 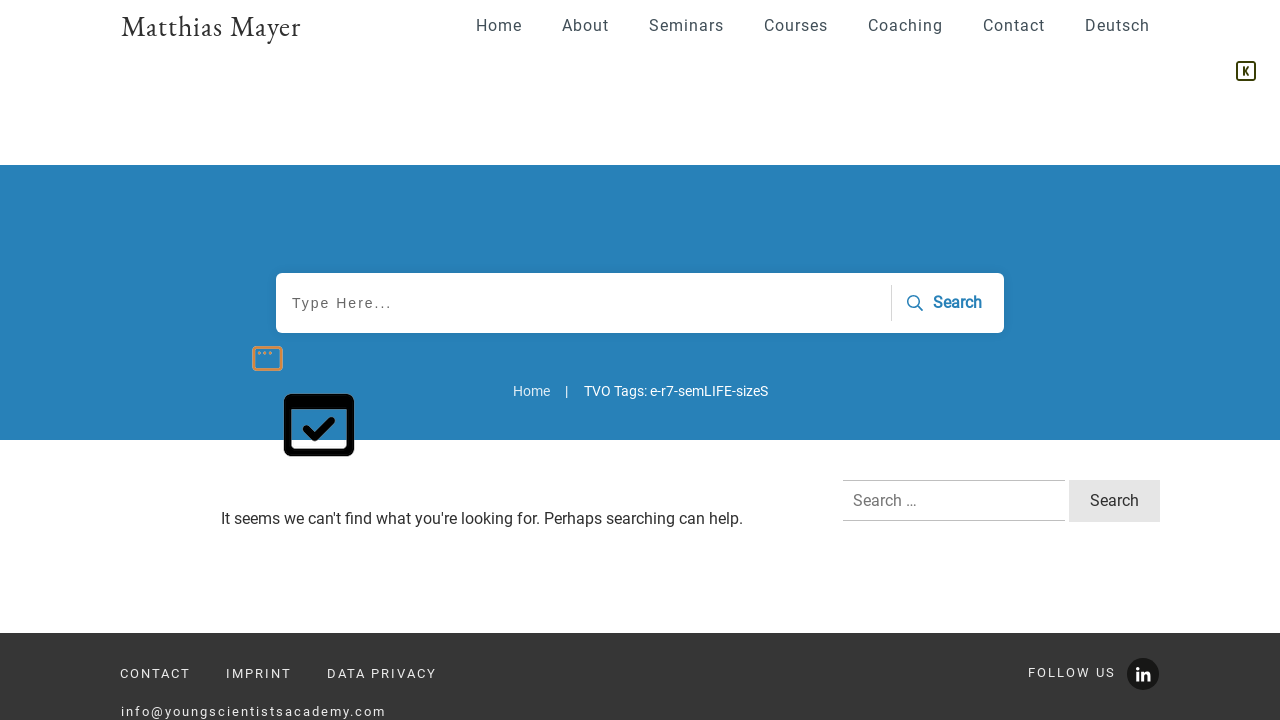 I want to click on open a new application window, so click(x=267, y=358).